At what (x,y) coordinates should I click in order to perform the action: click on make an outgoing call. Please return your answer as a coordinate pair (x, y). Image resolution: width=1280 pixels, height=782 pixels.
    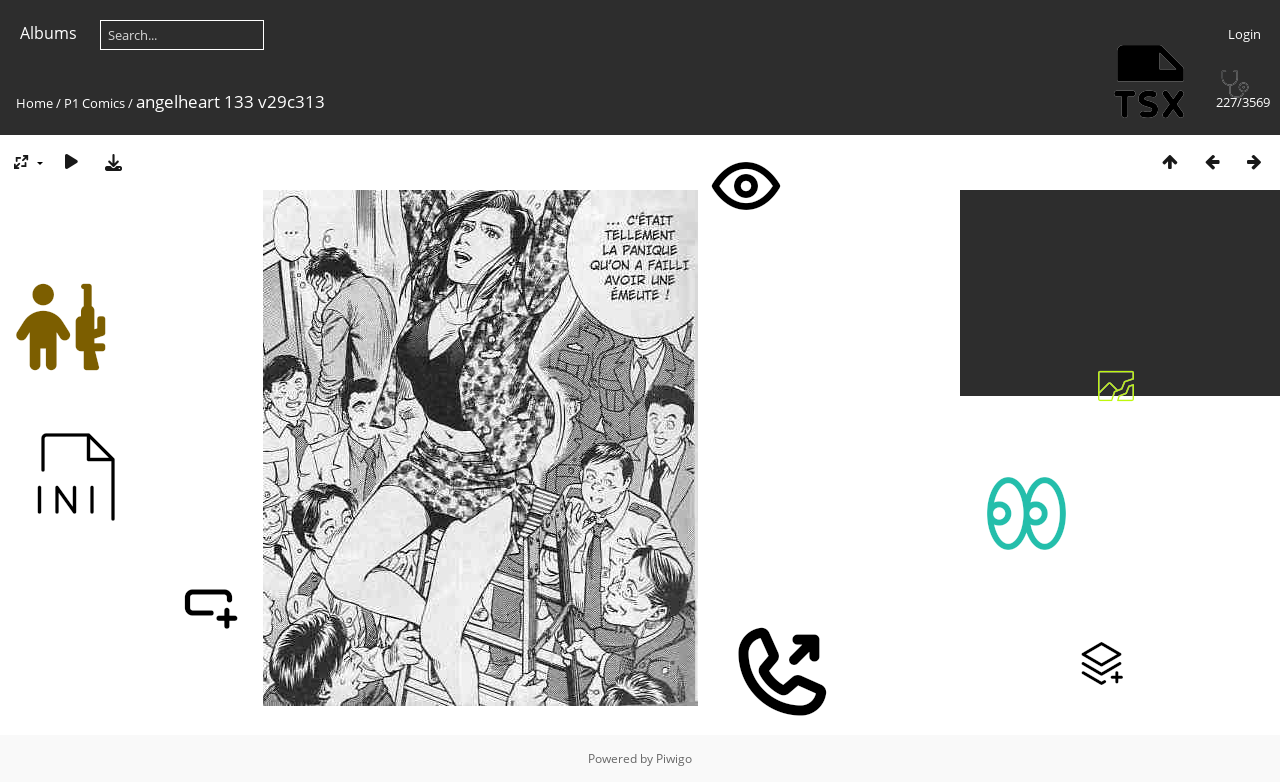
    Looking at the image, I should click on (784, 670).